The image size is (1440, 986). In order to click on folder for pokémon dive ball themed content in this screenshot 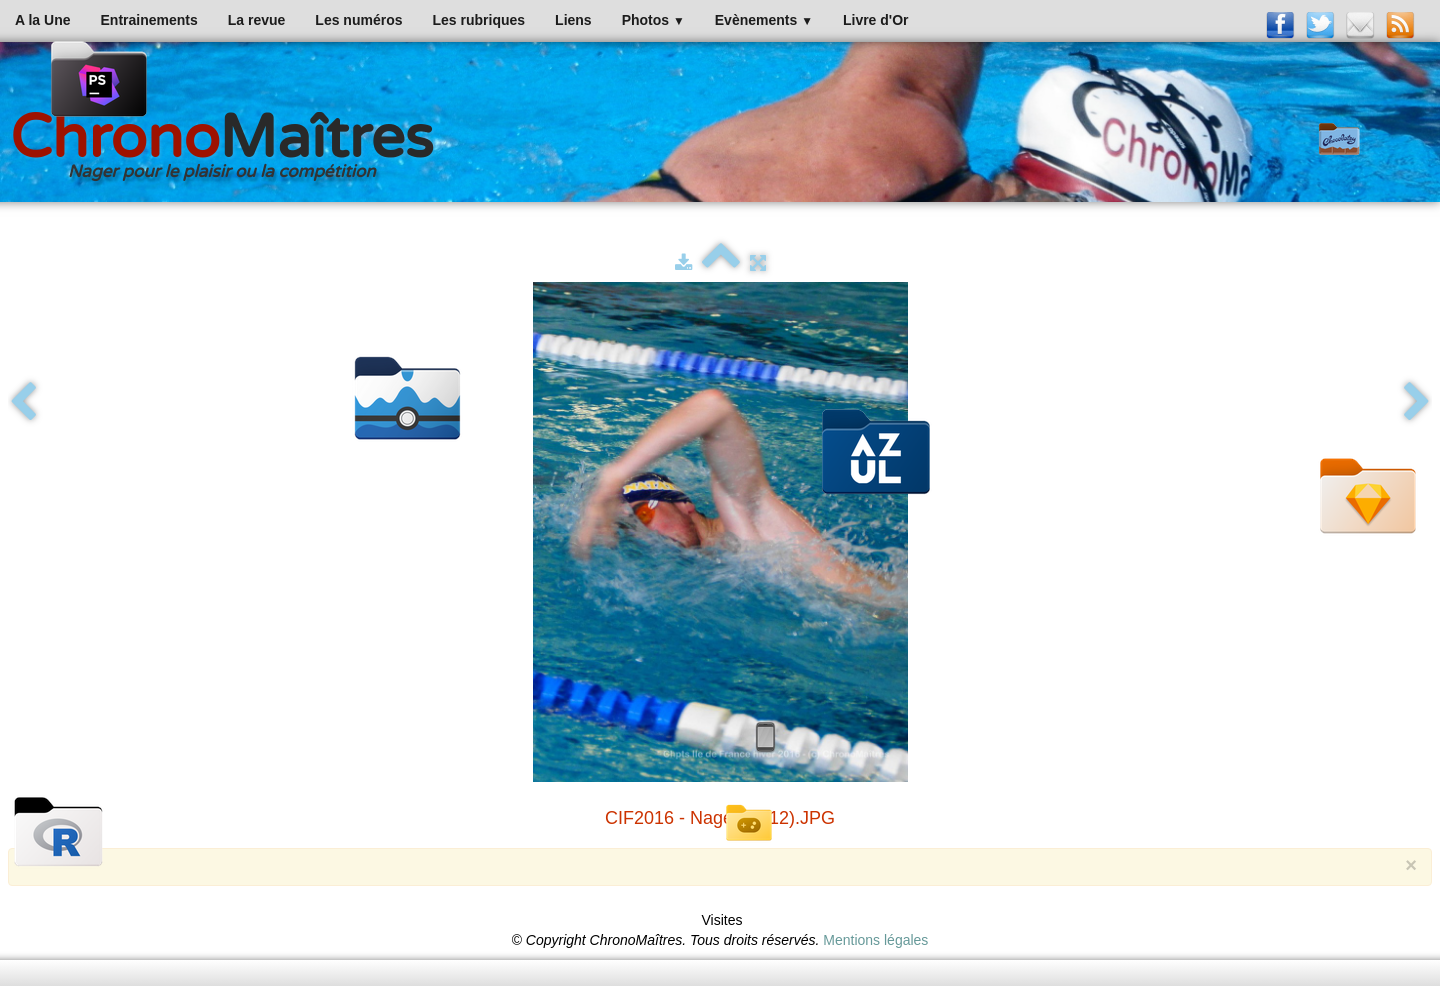, I will do `click(407, 401)`.